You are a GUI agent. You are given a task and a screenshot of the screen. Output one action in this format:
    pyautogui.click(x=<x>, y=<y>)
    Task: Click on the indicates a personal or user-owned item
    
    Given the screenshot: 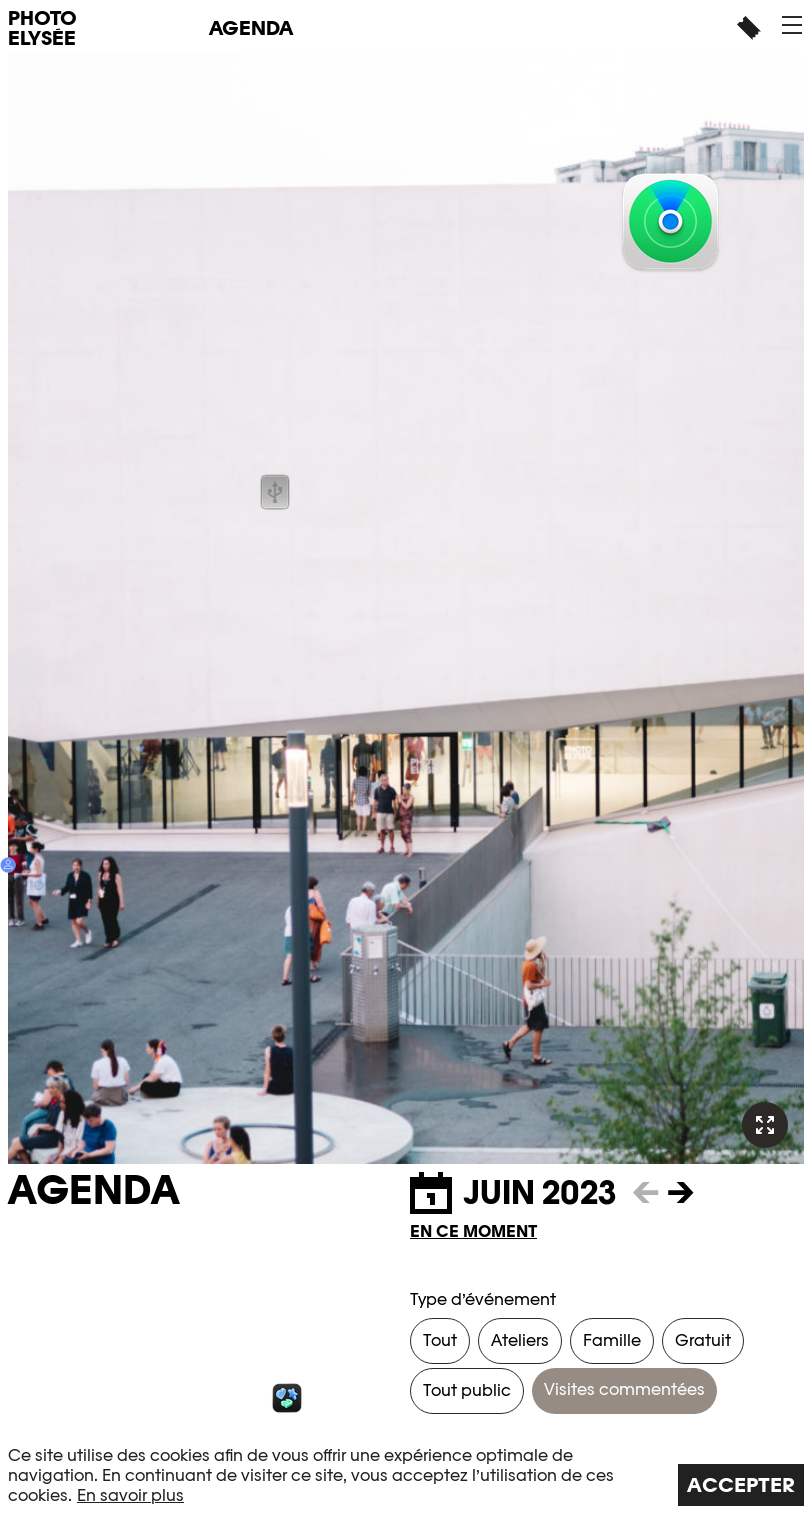 What is the action you would take?
    pyautogui.click(x=8, y=865)
    